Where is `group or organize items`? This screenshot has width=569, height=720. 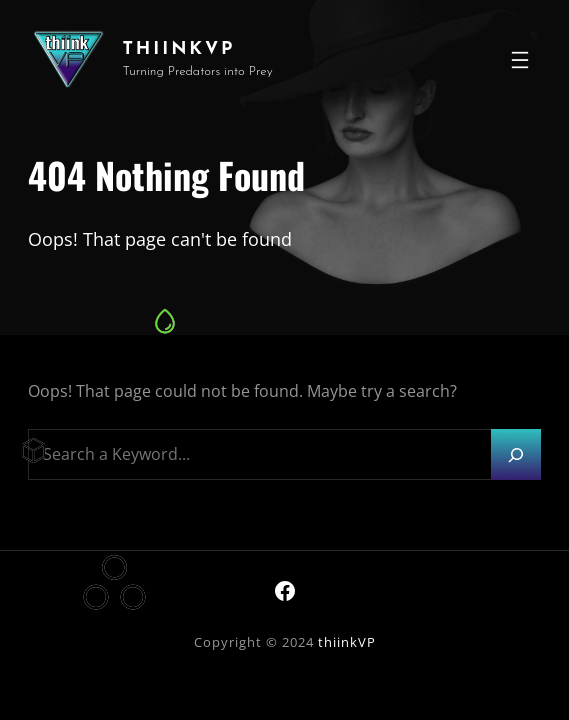 group or organize items is located at coordinates (114, 583).